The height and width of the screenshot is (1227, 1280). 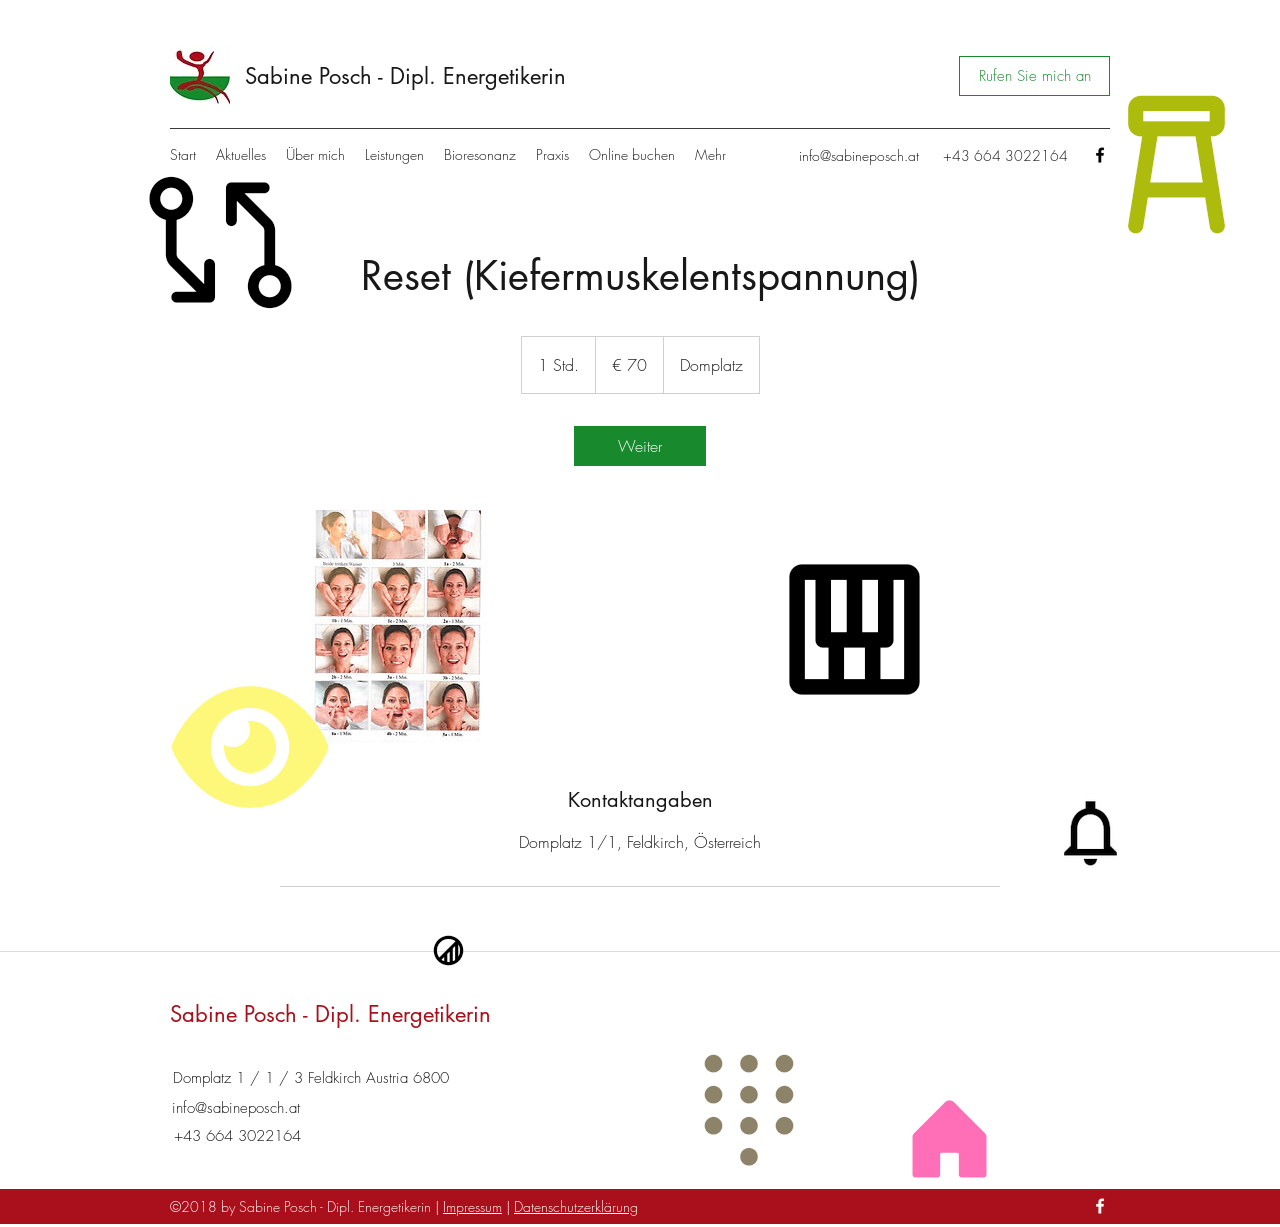 I want to click on open music or piano app, so click(x=854, y=629).